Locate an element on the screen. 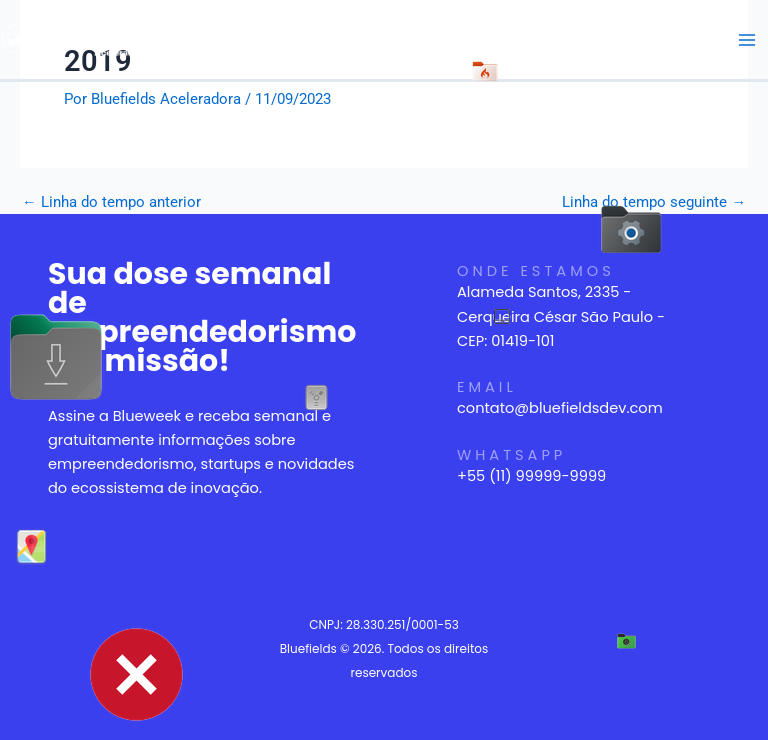 The width and height of the screenshot is (768, 740). access firewire external hard drive is located at coordinates (316, 397).